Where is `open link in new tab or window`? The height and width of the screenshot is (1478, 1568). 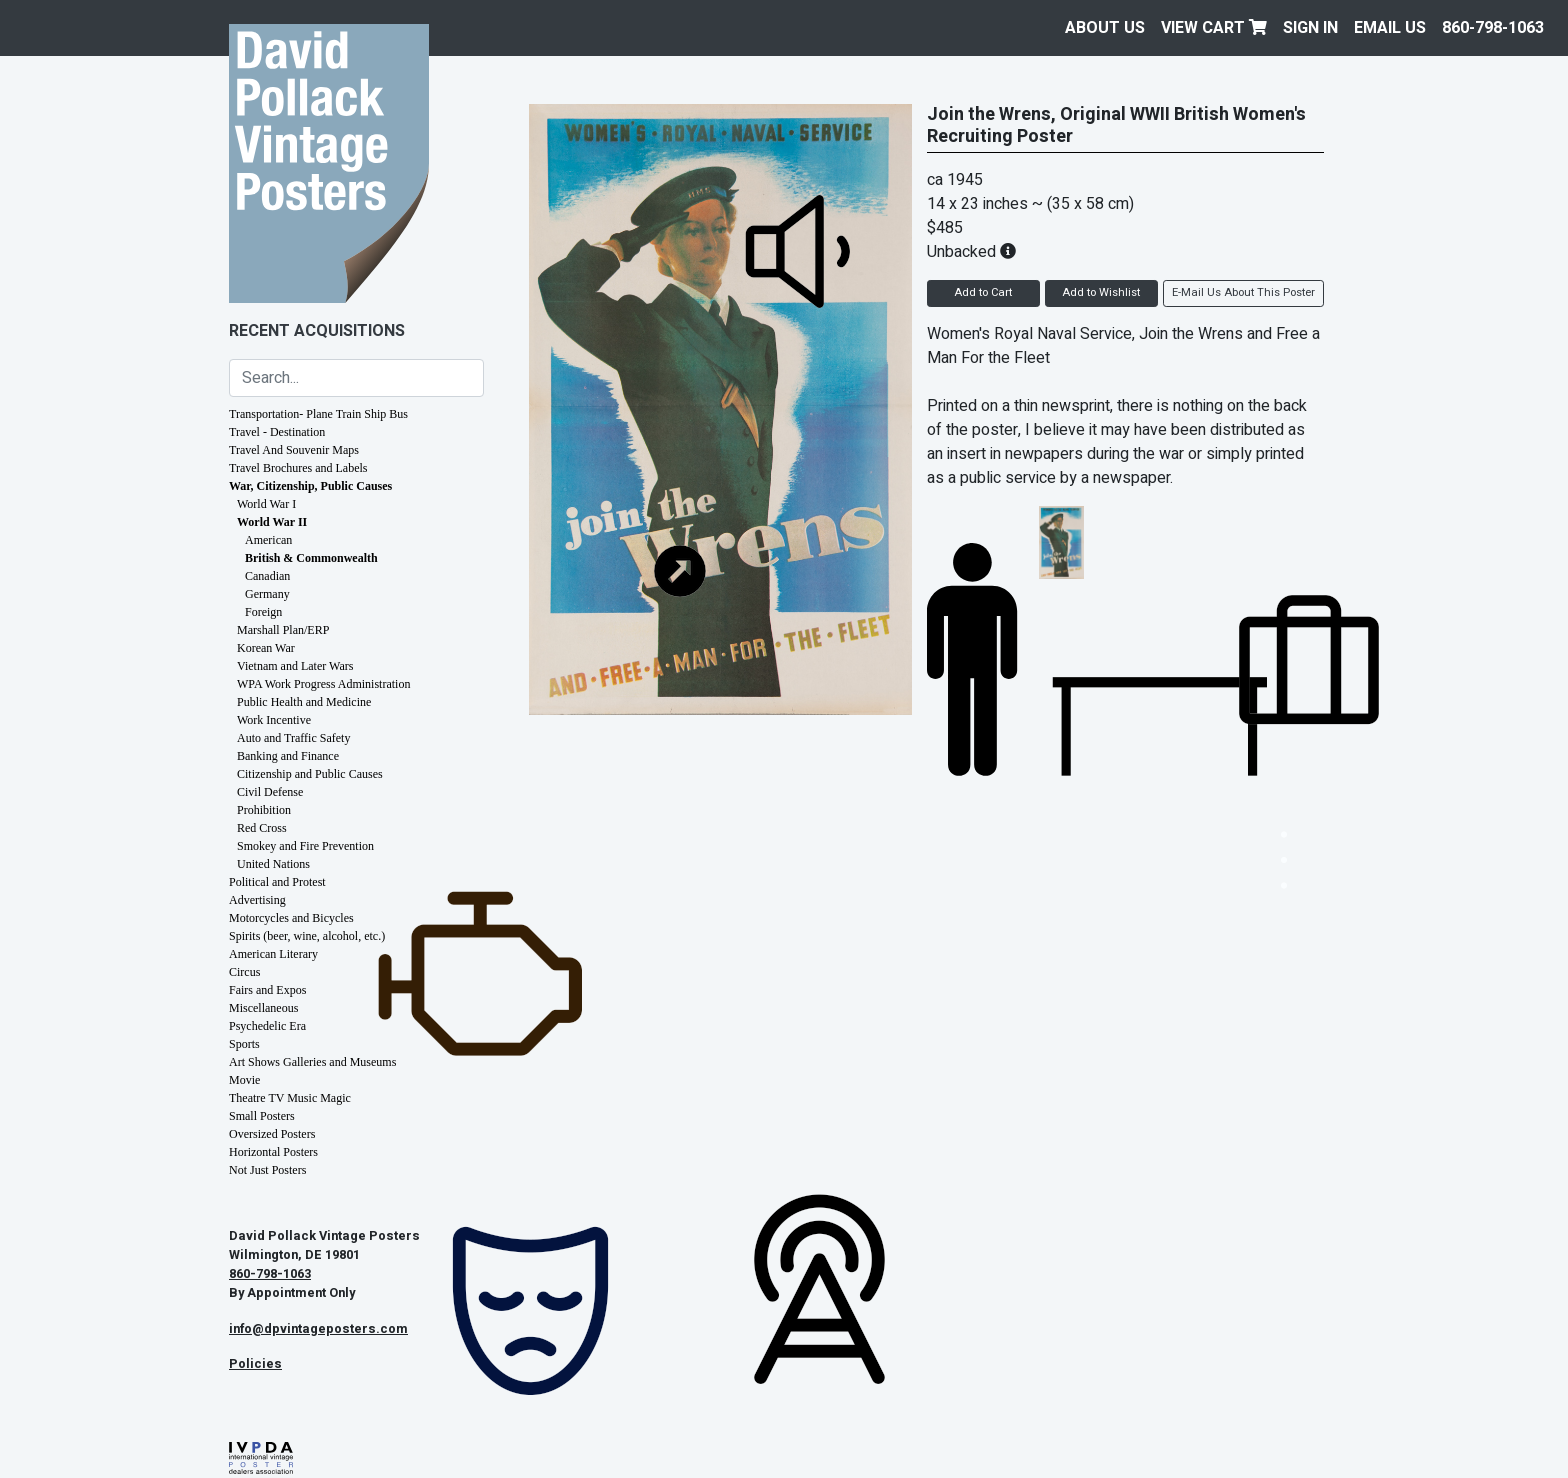
open link in new tab or window is located at coordinates (680, 571).